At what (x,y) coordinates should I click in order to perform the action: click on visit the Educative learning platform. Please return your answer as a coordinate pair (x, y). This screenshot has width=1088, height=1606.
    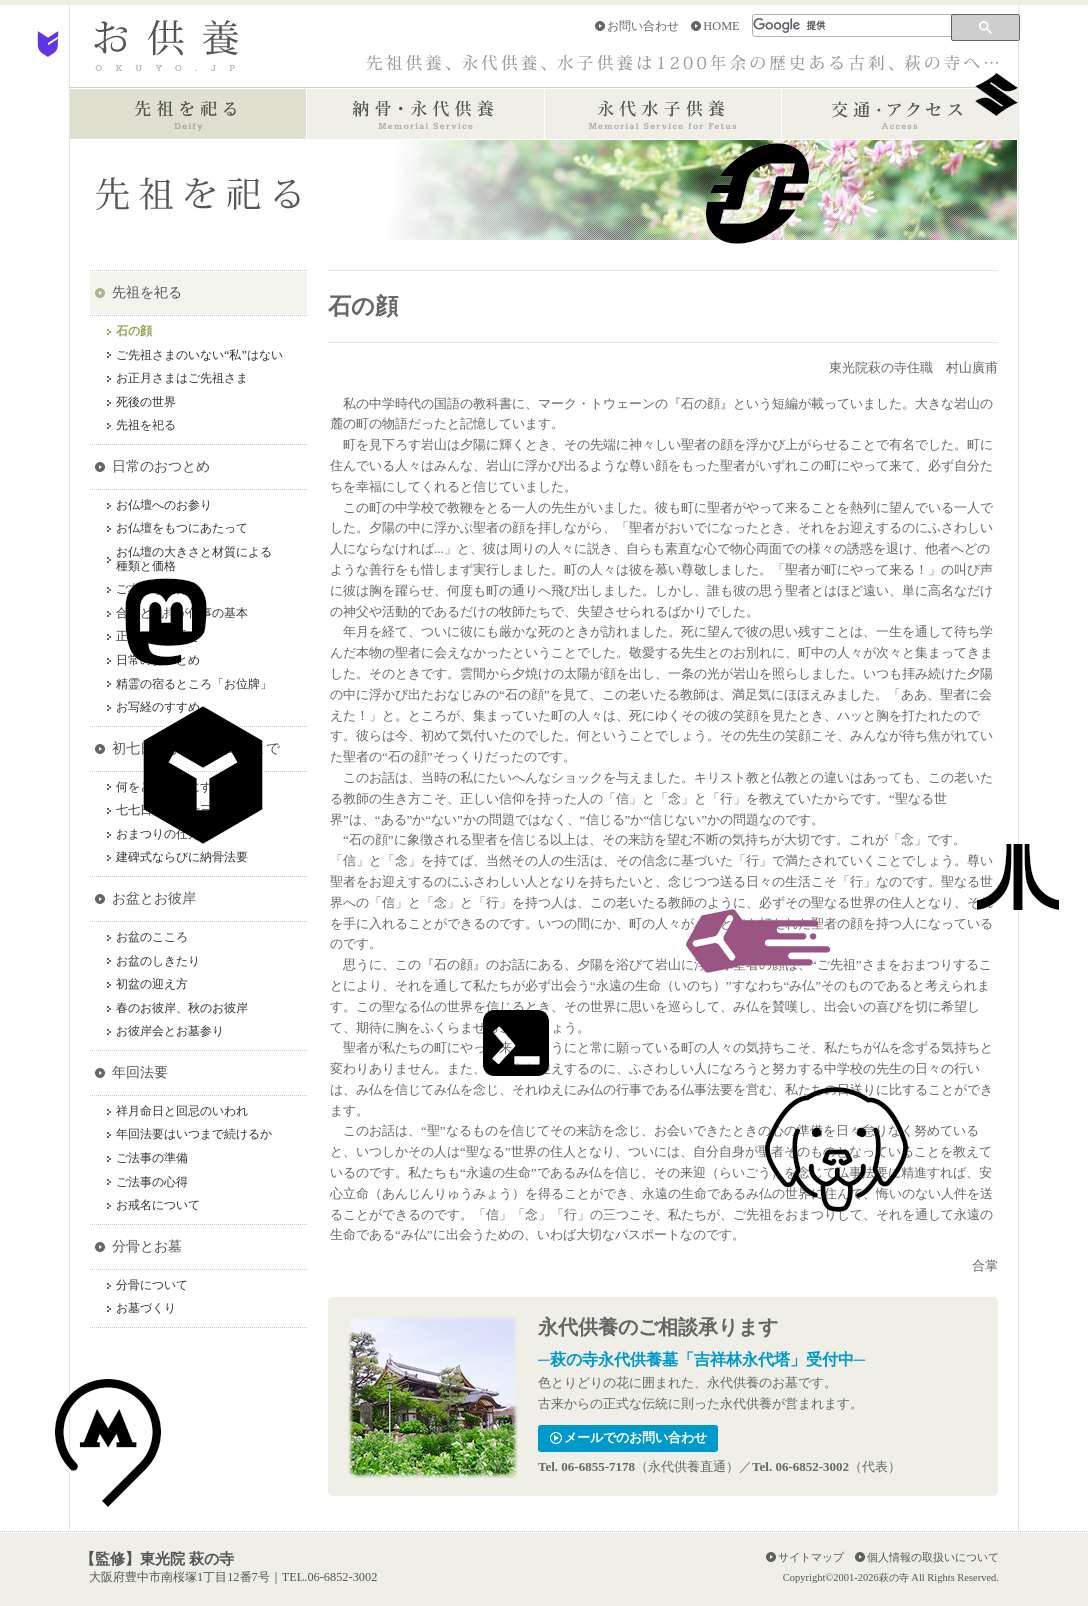
    Looking at the image, I should click on (516, 1043).